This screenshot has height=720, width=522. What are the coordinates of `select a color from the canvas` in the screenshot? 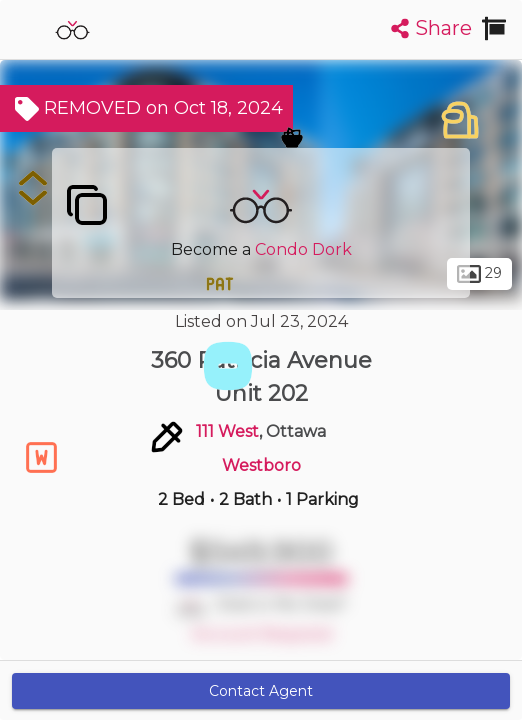 It's located at (167, 437).